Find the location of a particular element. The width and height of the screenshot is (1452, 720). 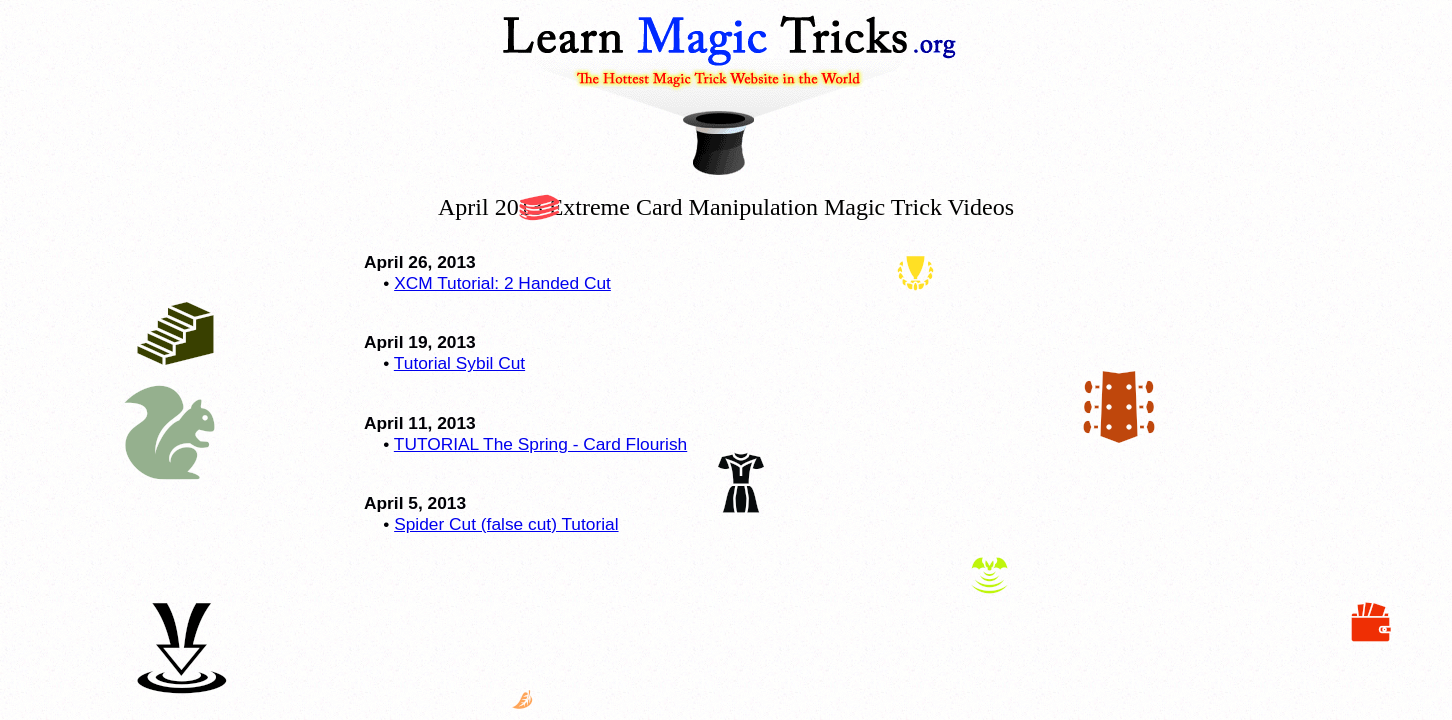

access your wallet or payment methods is located at coordinates (1370, 622).